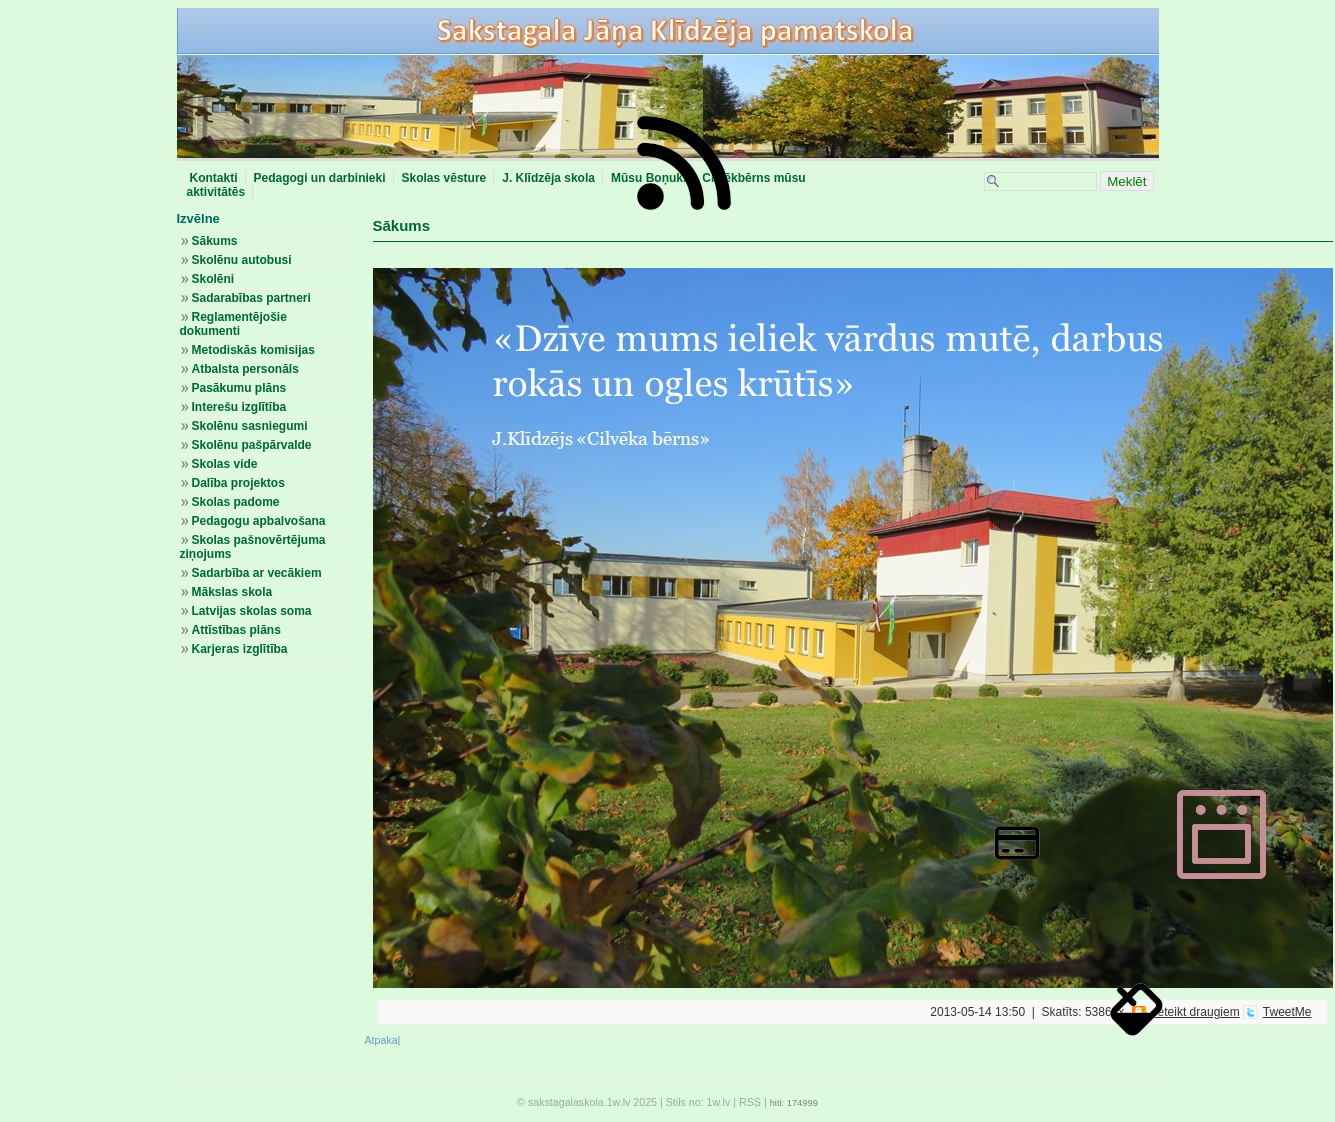 The height and width of the screenshot is (1122, 1335). Describe the element at coordinates (1136, 1009) in the screenshot. I see `fill an area with color` at that location.